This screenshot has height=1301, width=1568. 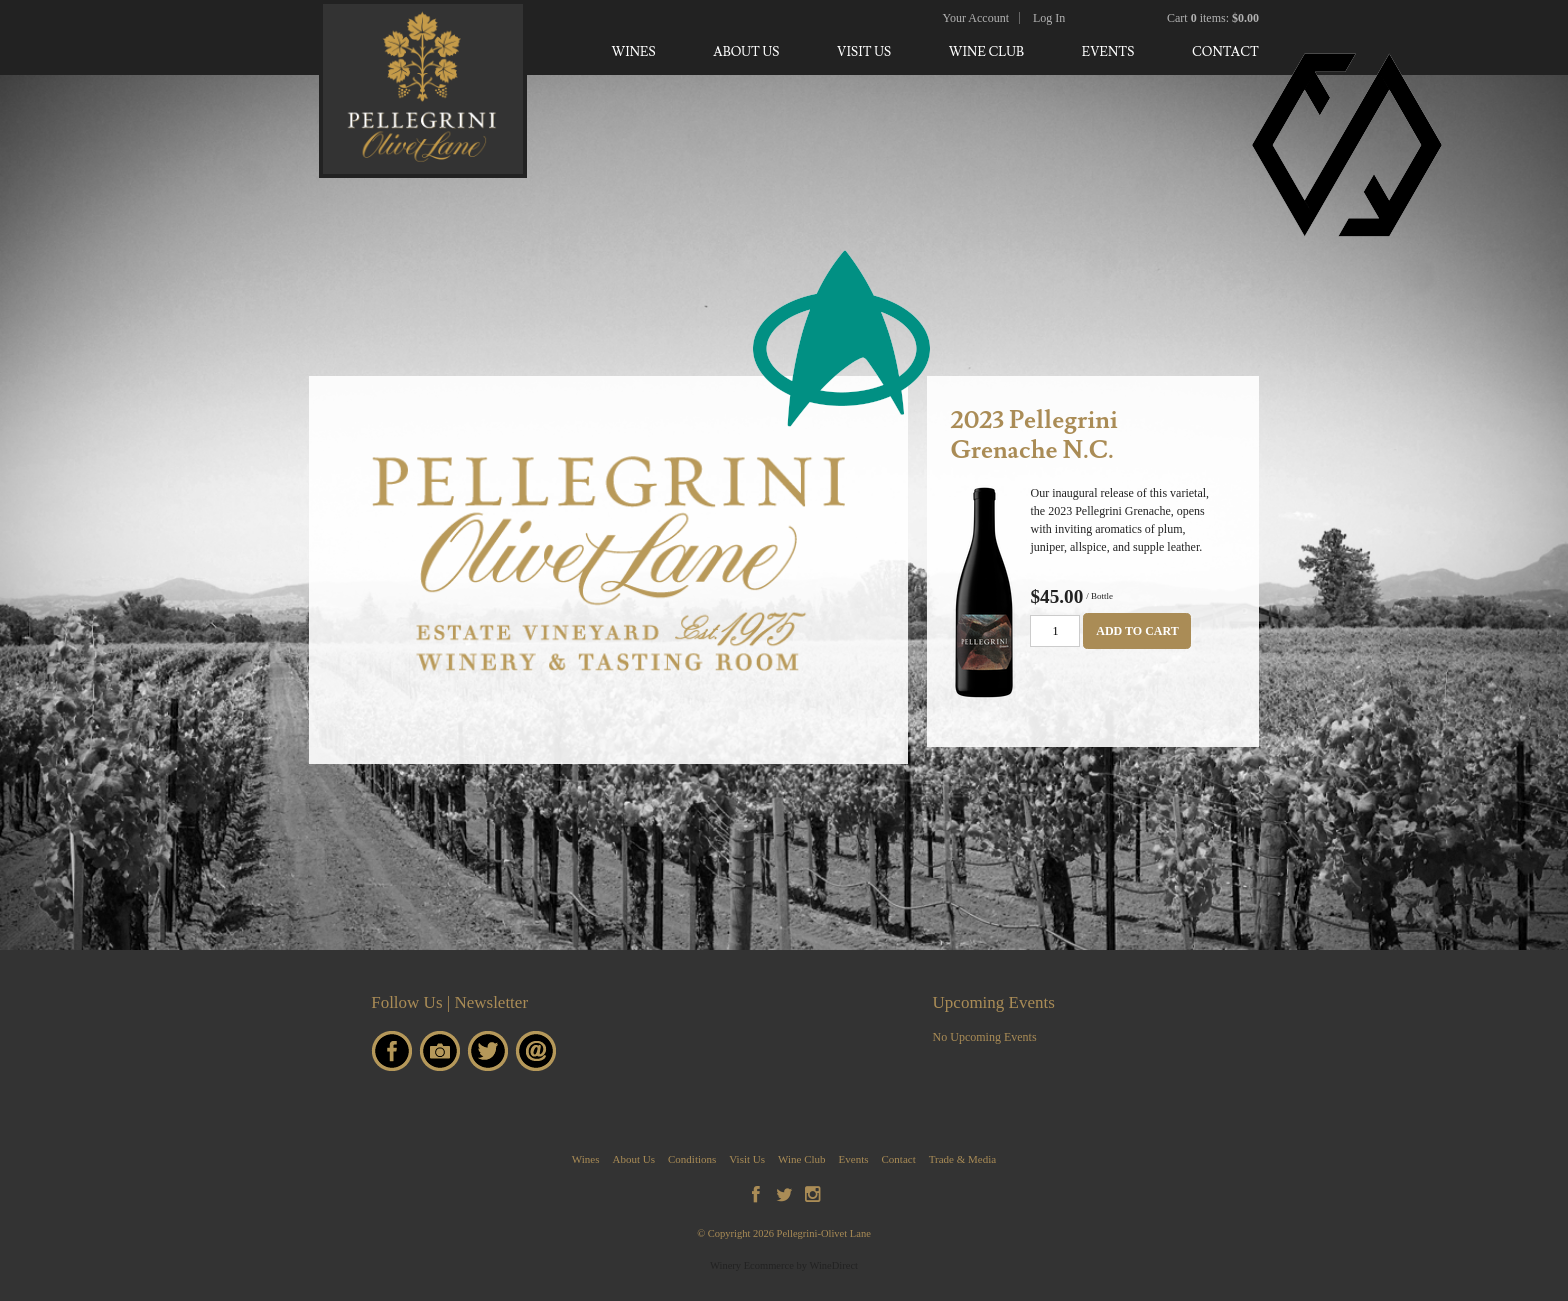 What do you see at coordinates (1347, 145) in the screenshot?
I see `xendit payment platform logo` at bounding box center [1347, 145].